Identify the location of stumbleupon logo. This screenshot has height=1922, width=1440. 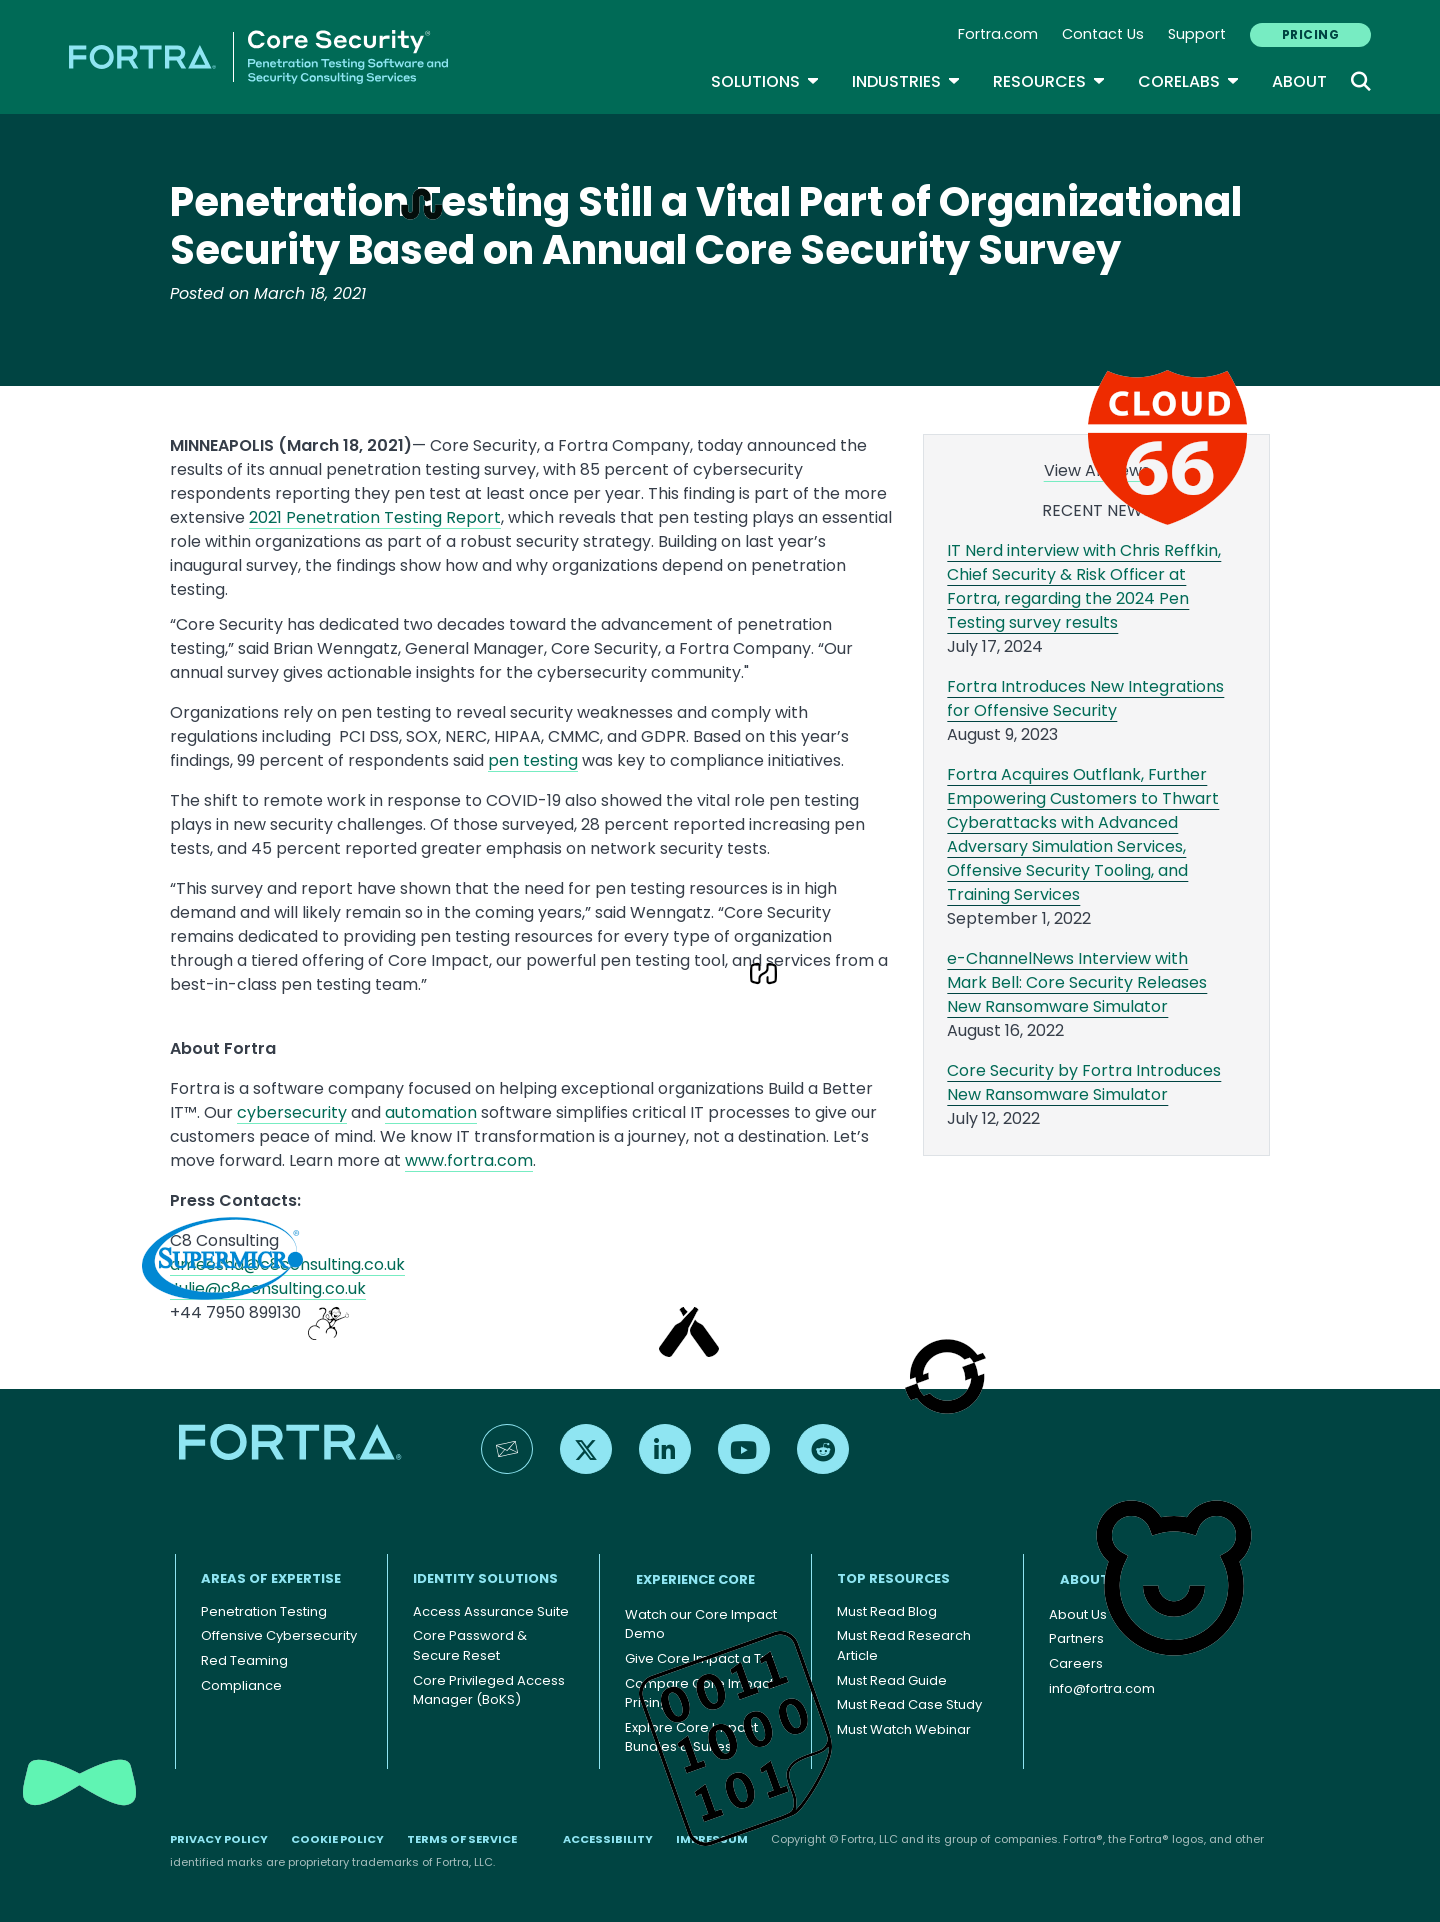
(422, 204).